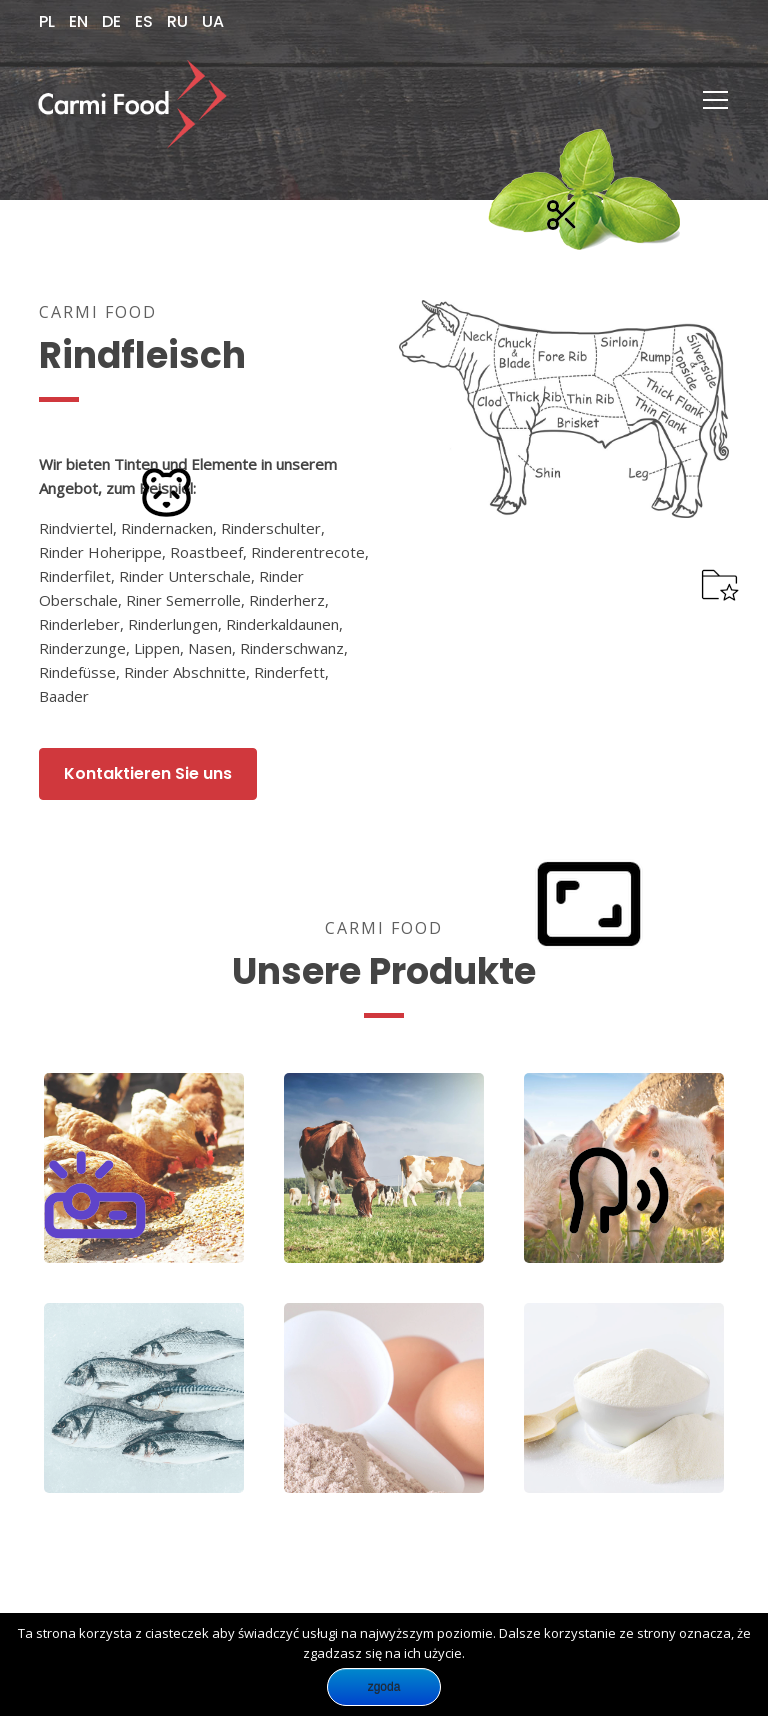 The image size is (768, 1716). Describe the element at coordinates (166, 492) in the screenshot. I see `access panda or animal-themed content` at that location.